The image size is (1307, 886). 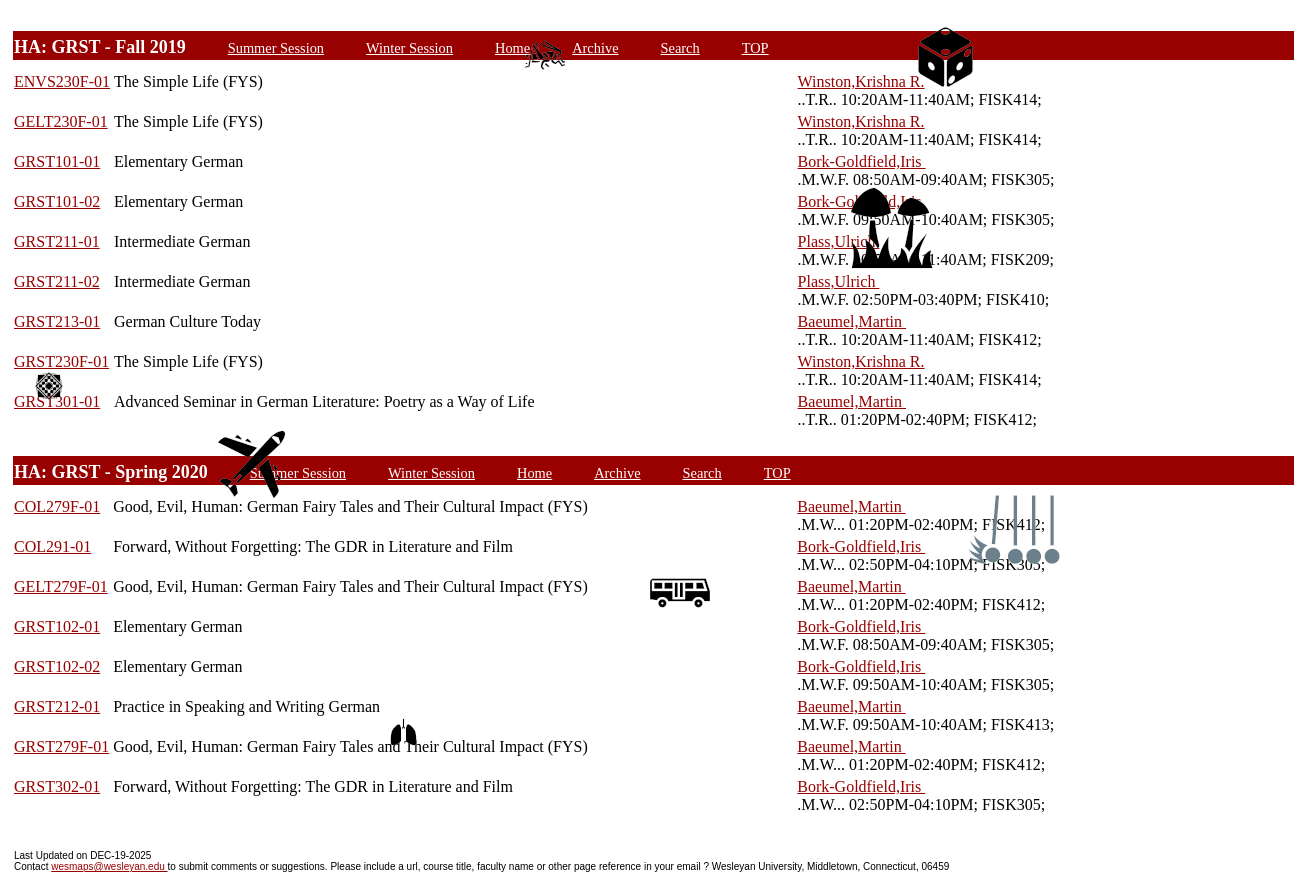 What do you see at coordinates (945, 57) in the screenshot?
I see `roll the dice or randomize` at bounding box center [945, 57].